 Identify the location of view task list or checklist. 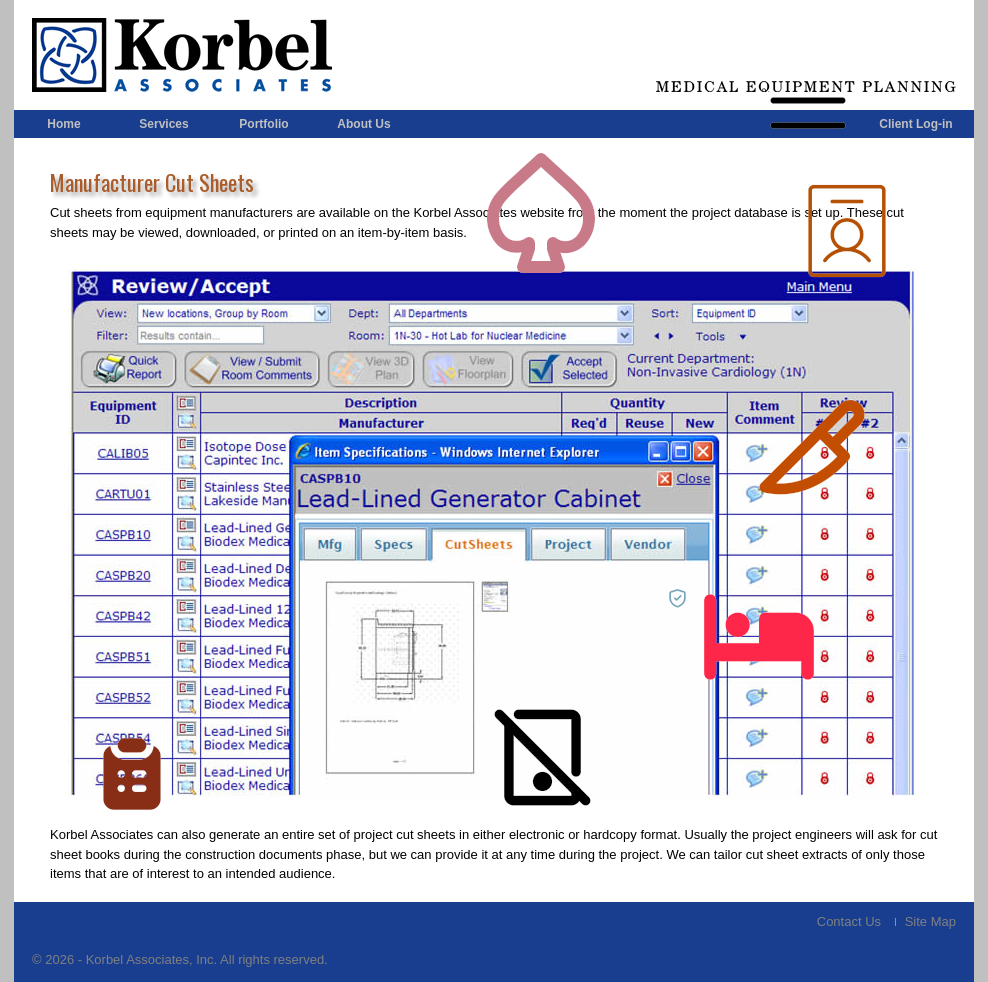
(132, 774).